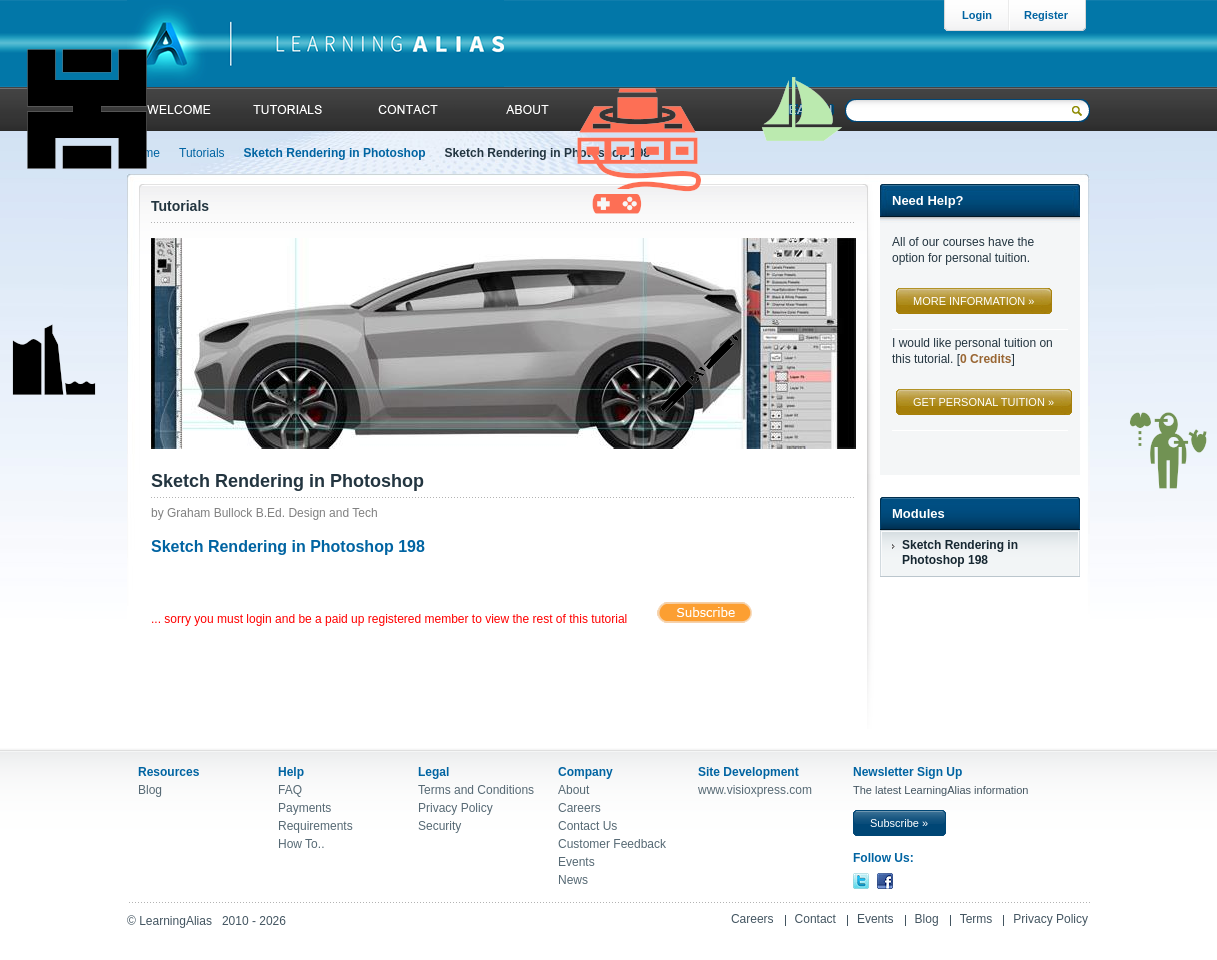 This screenshot has width=1217, height=960. What do you see at coordinates (699, 373) in the screenshot?
I see `select bo staff as your weapon` at bounding box center [699, 373].